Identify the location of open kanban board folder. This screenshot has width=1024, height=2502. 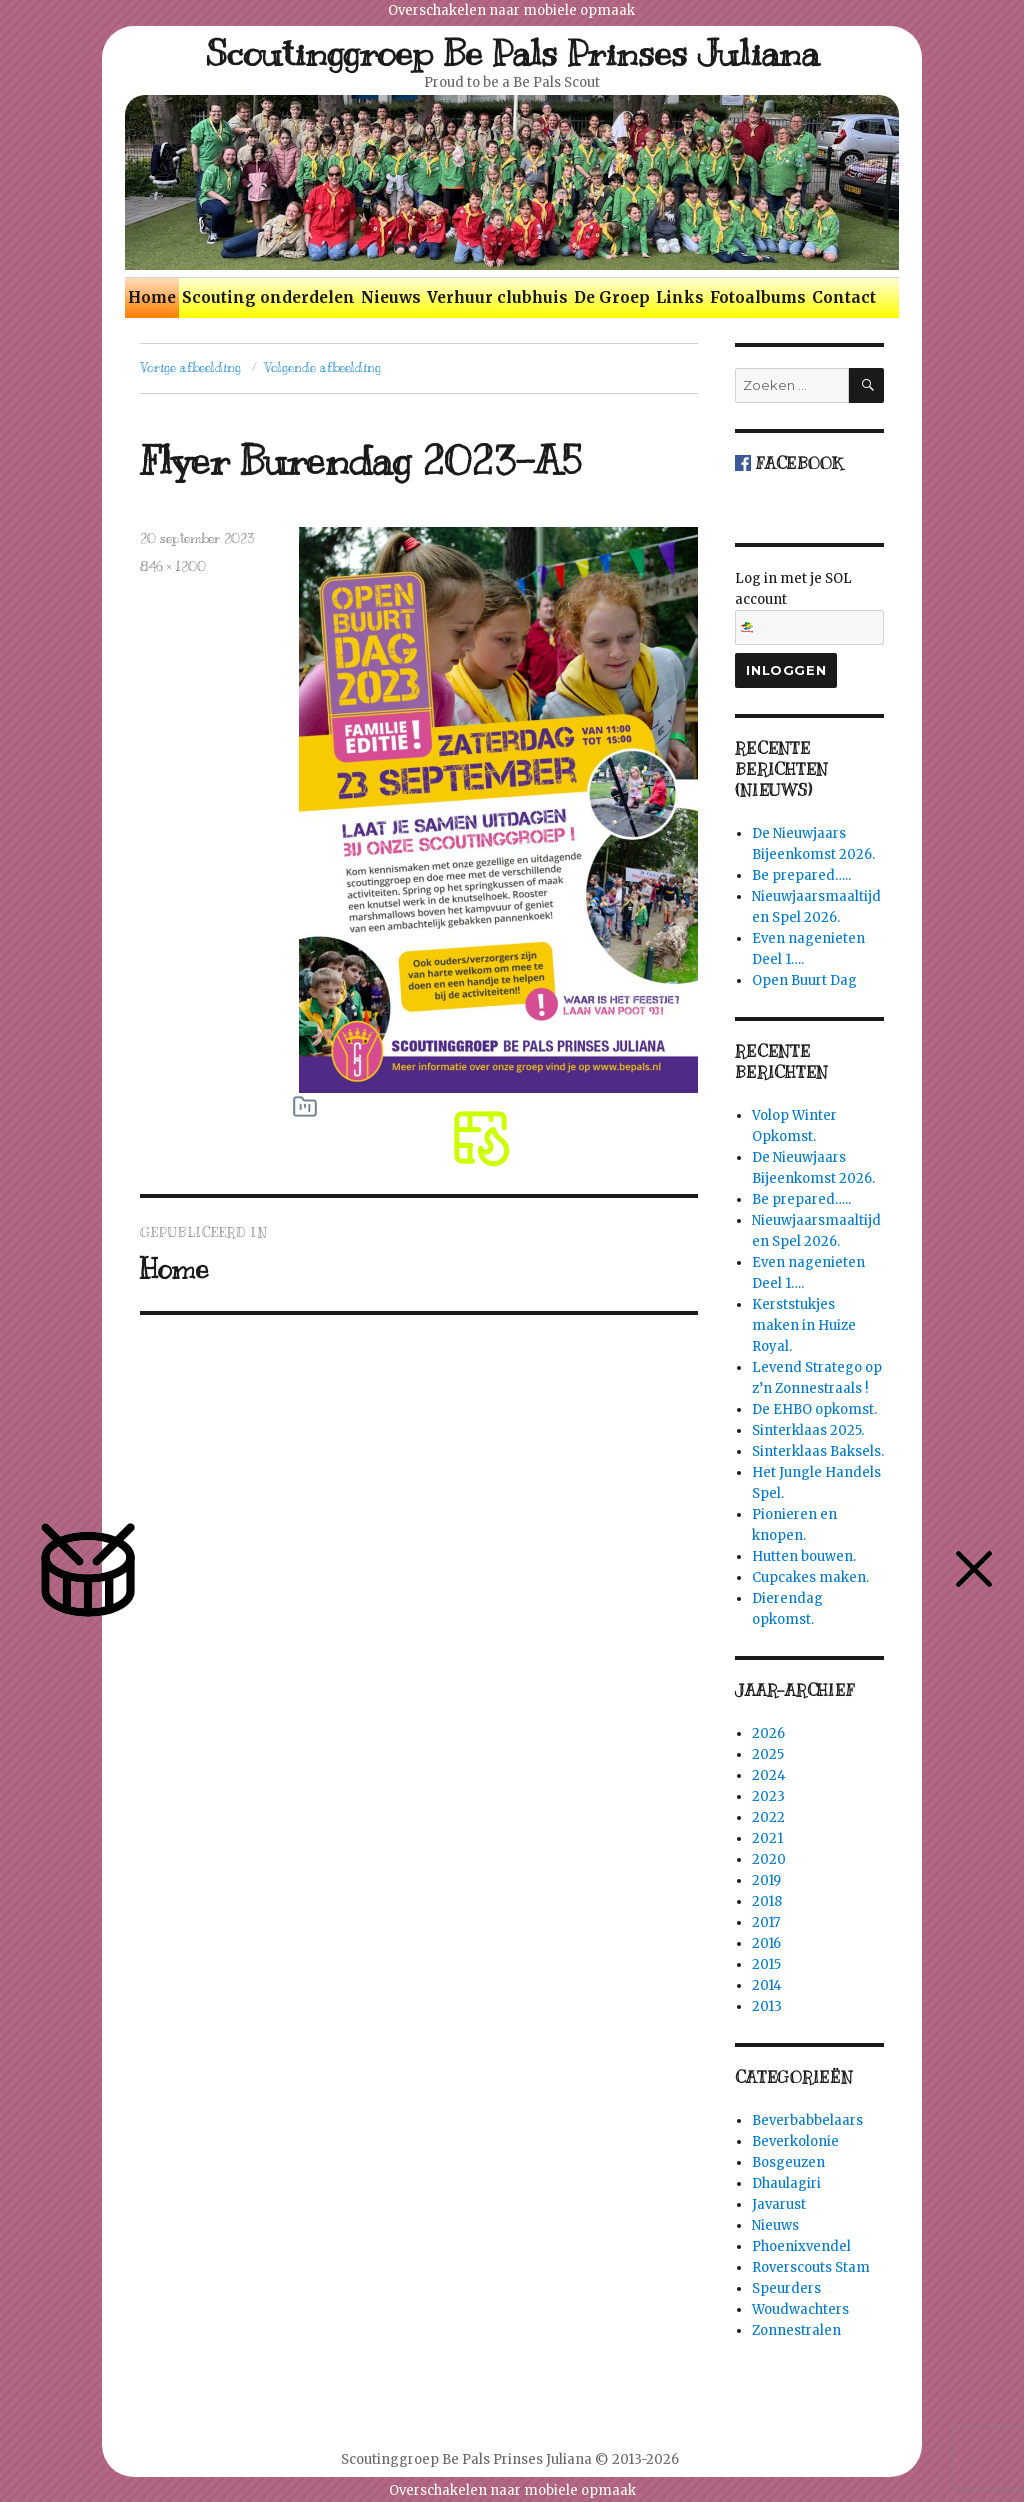
(305, 1107).